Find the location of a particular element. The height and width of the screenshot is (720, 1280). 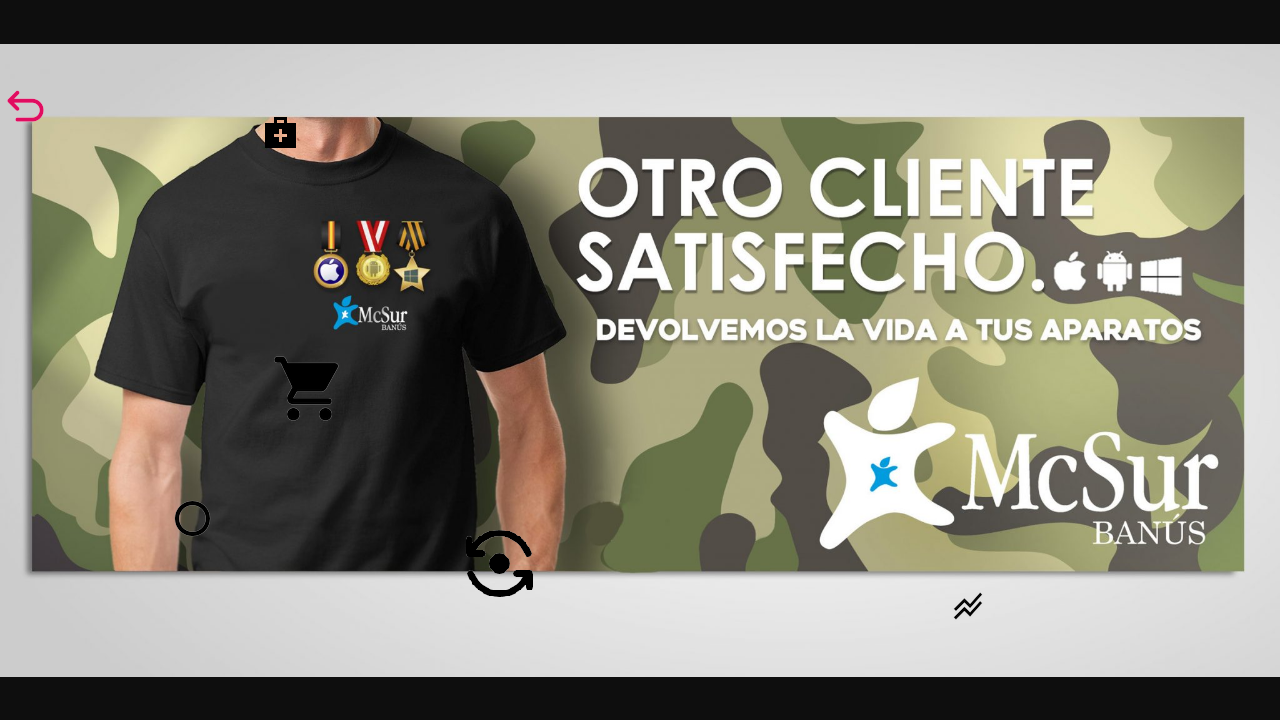

switch between front and rear camera is located at coordinates (499, 563).